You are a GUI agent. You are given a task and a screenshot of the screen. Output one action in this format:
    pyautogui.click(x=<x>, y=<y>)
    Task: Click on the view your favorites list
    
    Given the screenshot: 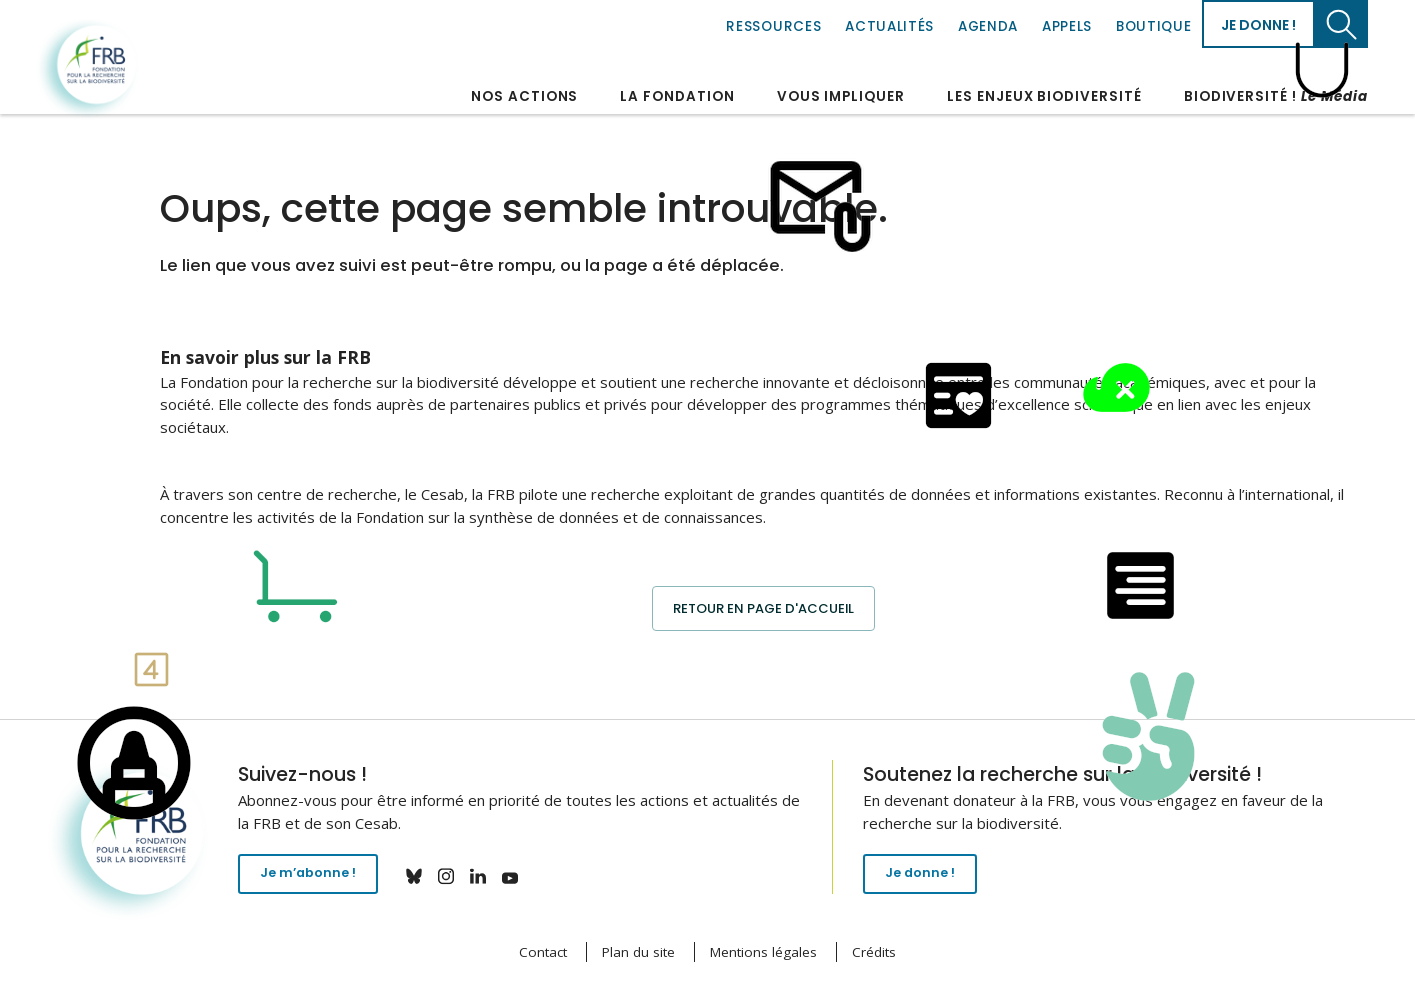 What is the action you would take?
    pyautogui.click(x=958, y=395)
    